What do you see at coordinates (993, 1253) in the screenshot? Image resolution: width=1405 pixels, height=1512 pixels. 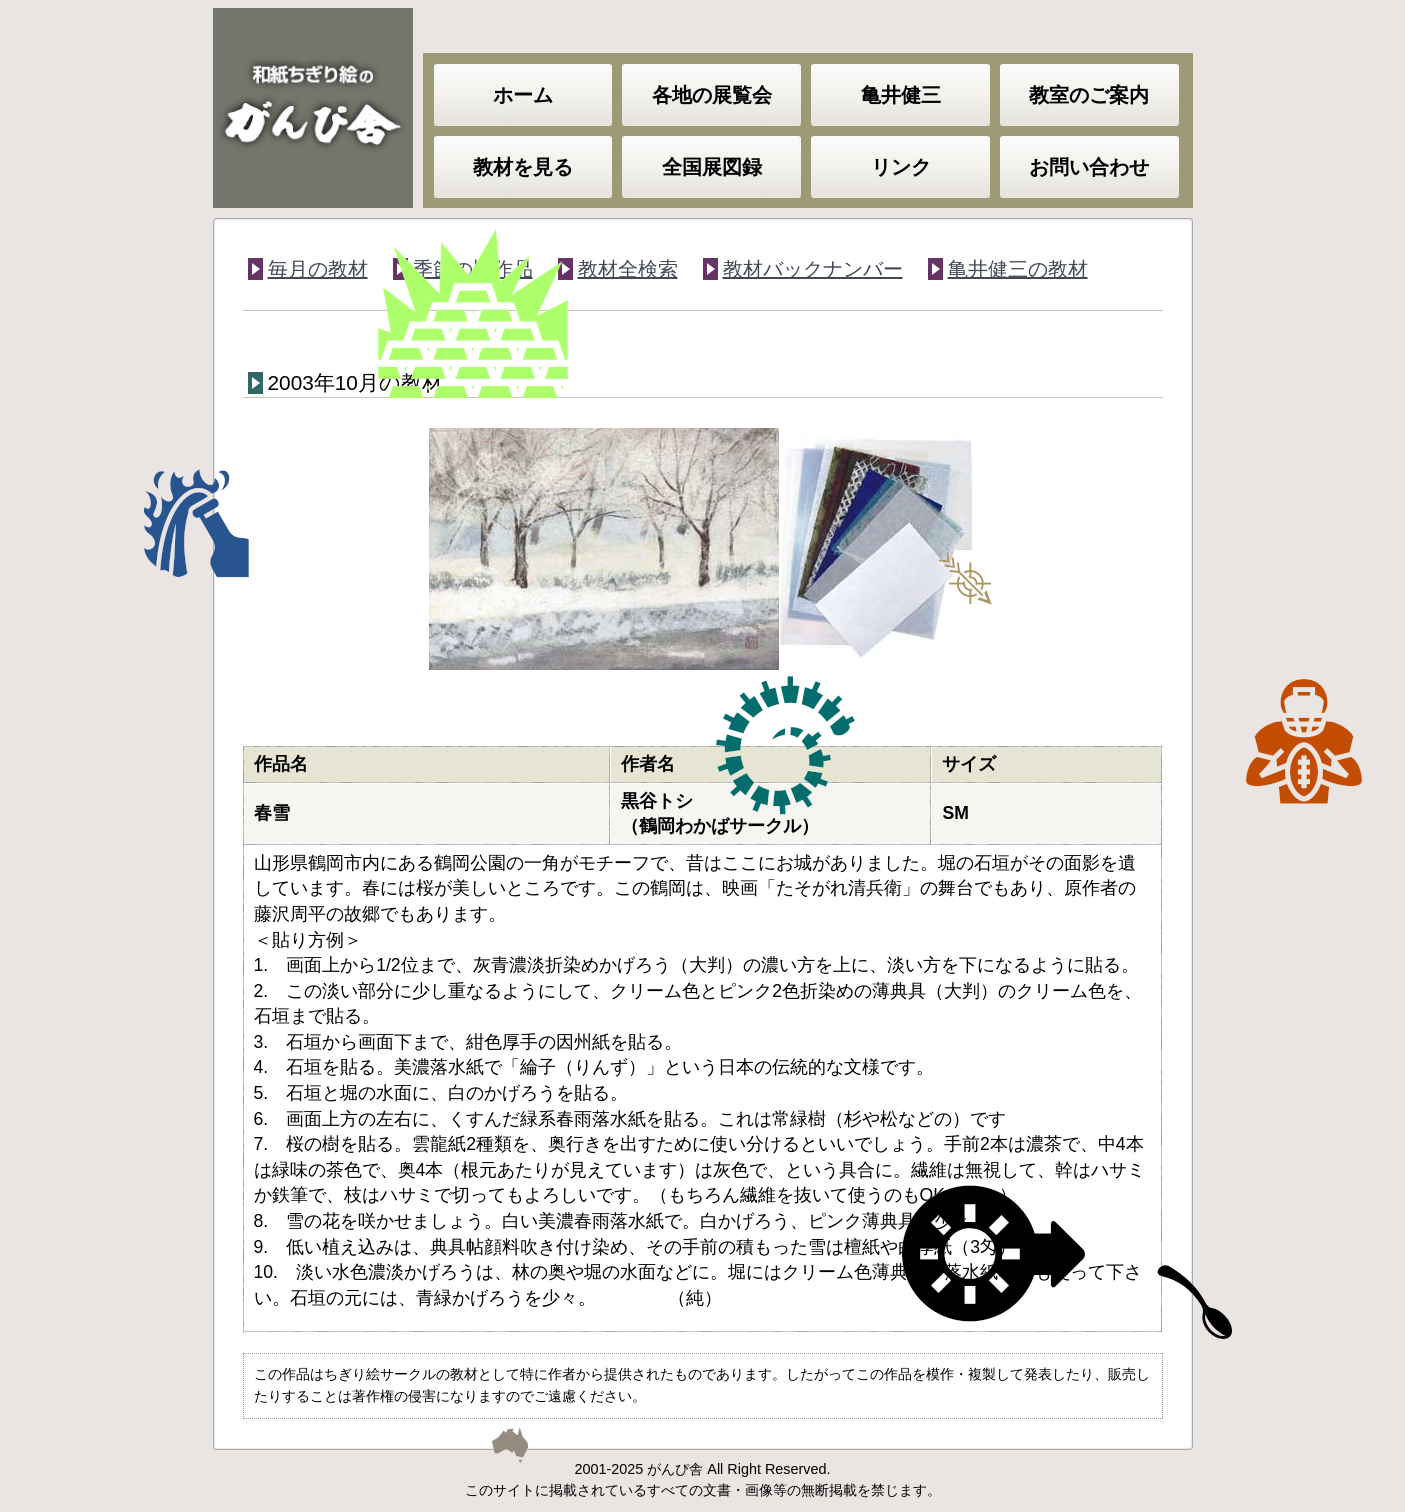 I see `advance time to the next day` at bounding box center [993, 1253].